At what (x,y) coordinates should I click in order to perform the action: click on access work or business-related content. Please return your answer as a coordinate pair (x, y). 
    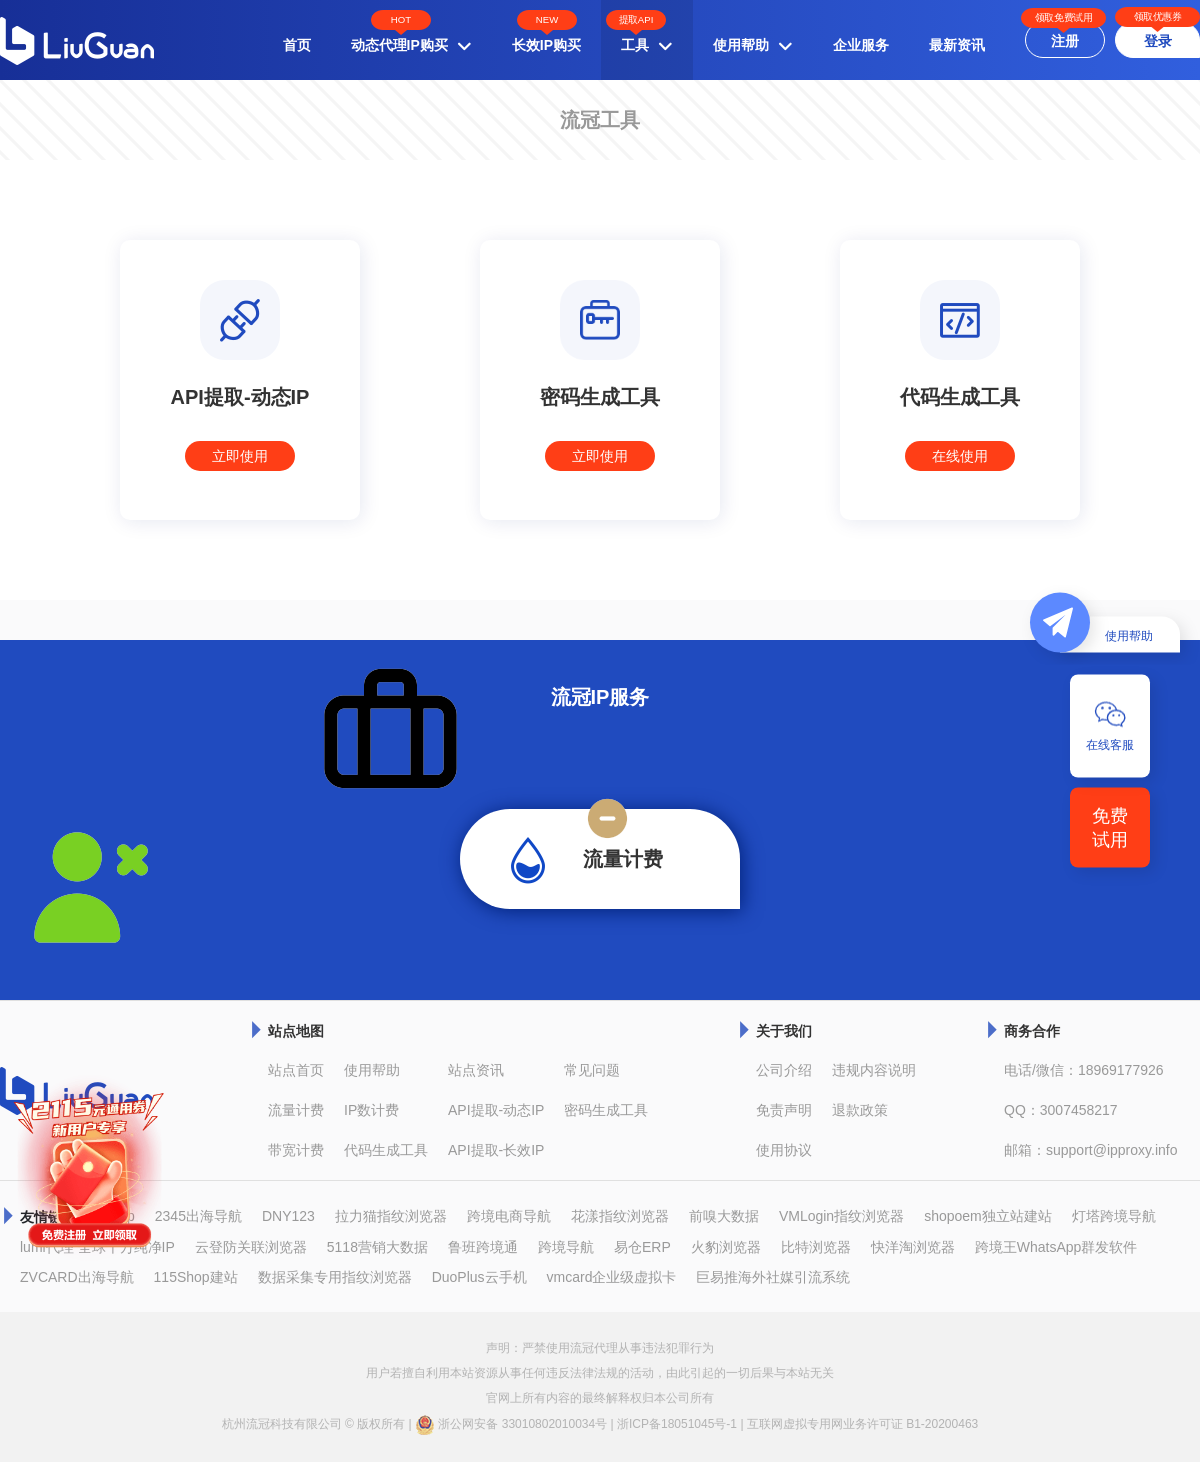
    Looking at the image, I should click on (390, 728).